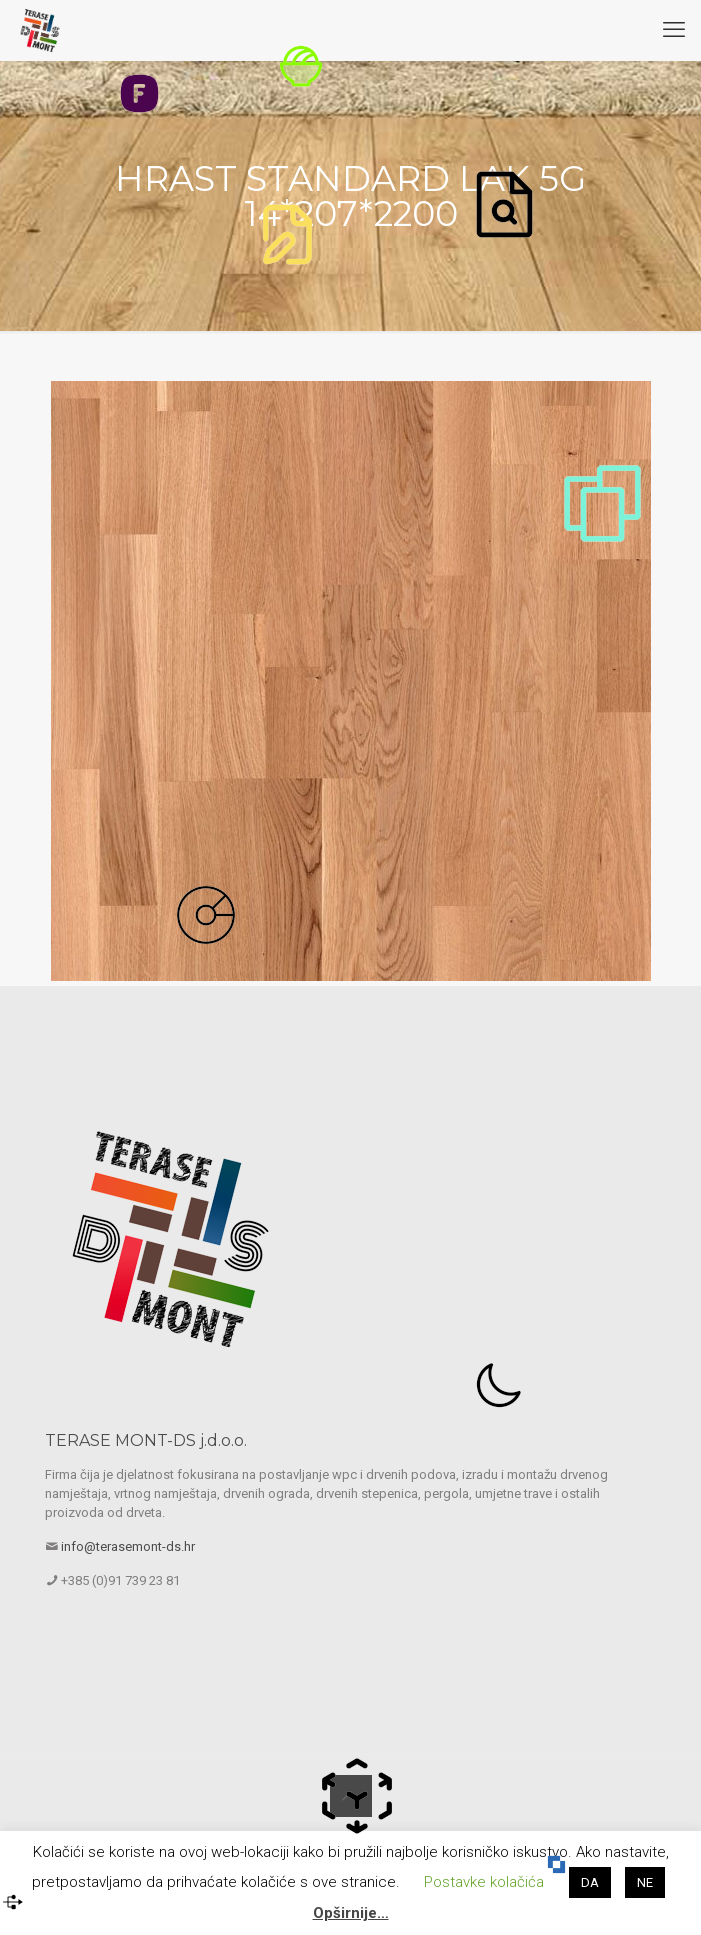 The image size is (701, 1935). Describe the element at coordinates (13, 1902) in the screenshot. I see `connect a usb device` at that location.